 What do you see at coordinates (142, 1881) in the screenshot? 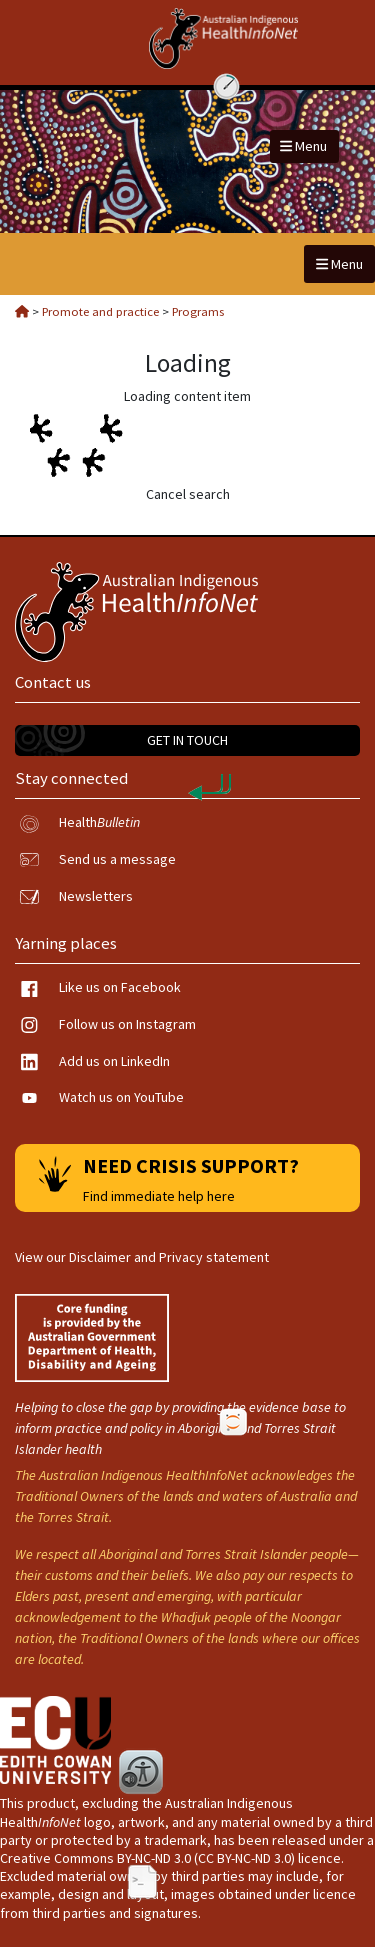
I see `shell script or terminal executable file` at bounding box center [142, 1881].